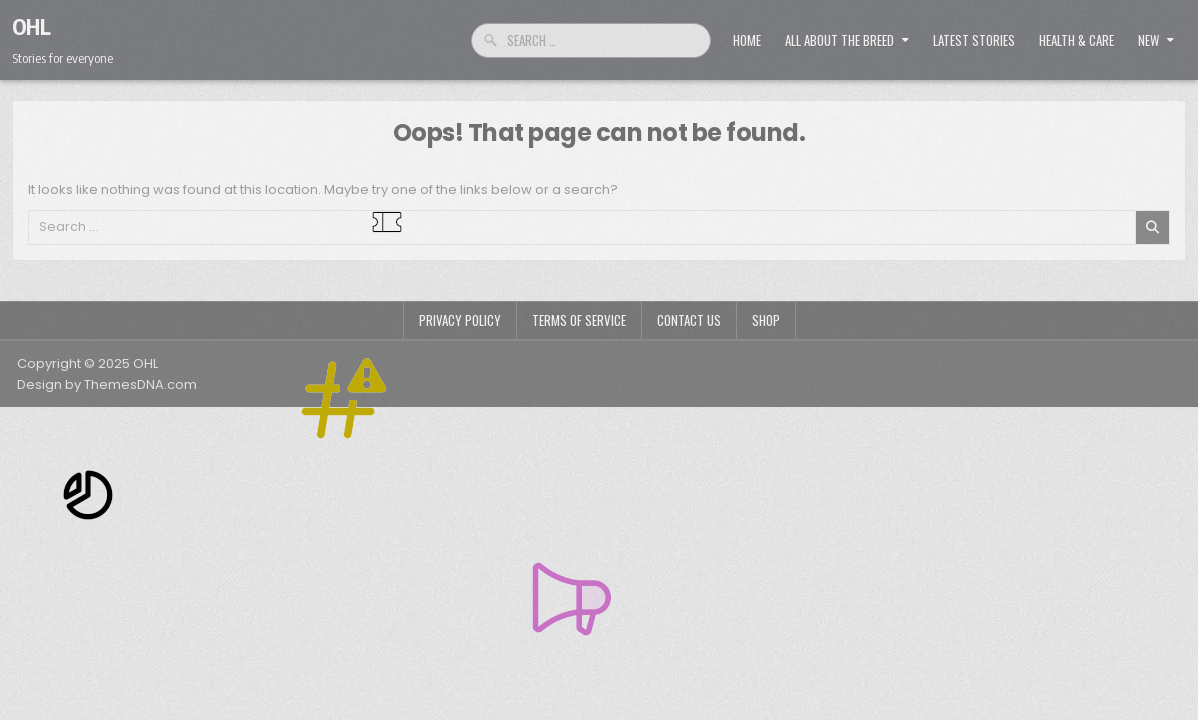  I want to click on view your tickets or passes, so click(387, 222).